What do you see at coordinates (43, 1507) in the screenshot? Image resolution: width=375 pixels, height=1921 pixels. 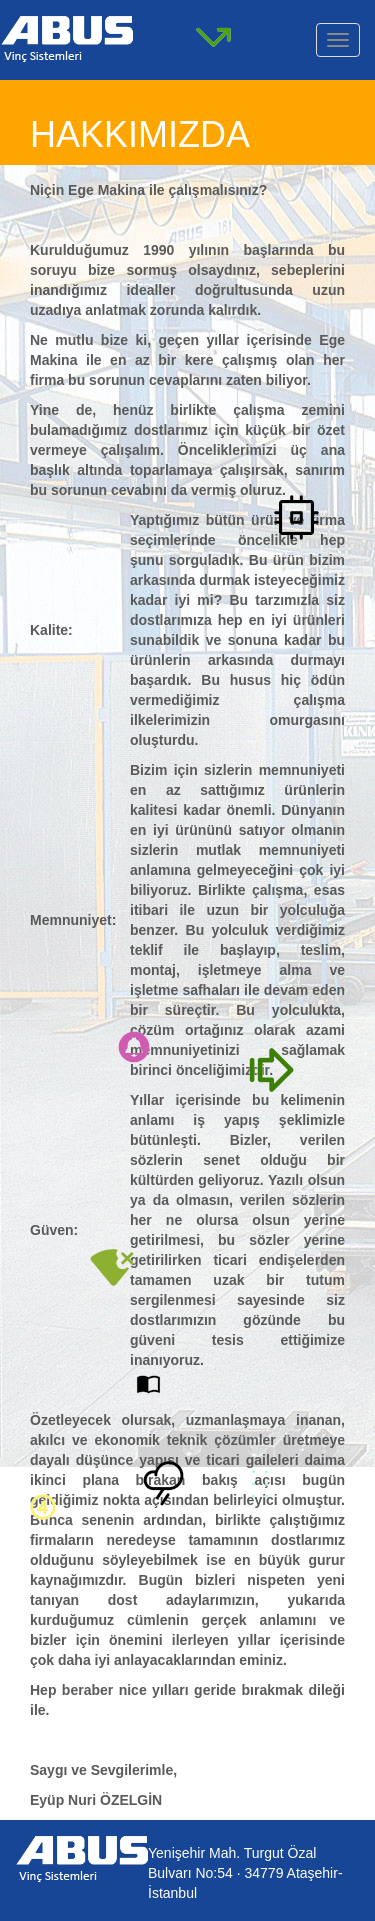 I see `indicates step four in a multi-step process` at bounding box center [43, 1507].